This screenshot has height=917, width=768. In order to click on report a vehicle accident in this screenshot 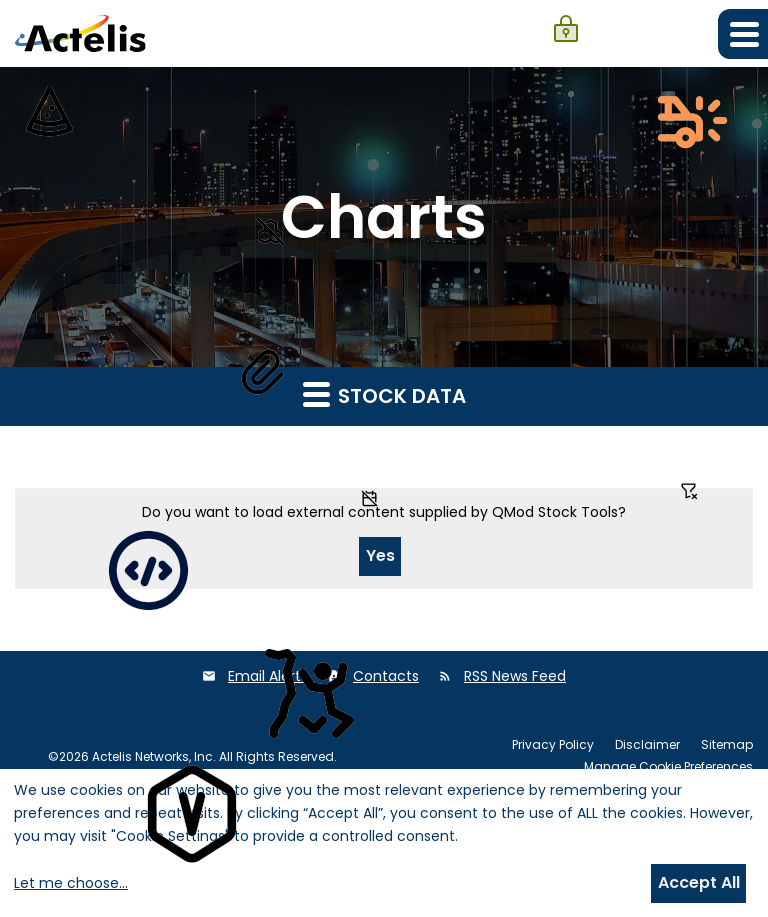, I will do `click(692, 120)`.